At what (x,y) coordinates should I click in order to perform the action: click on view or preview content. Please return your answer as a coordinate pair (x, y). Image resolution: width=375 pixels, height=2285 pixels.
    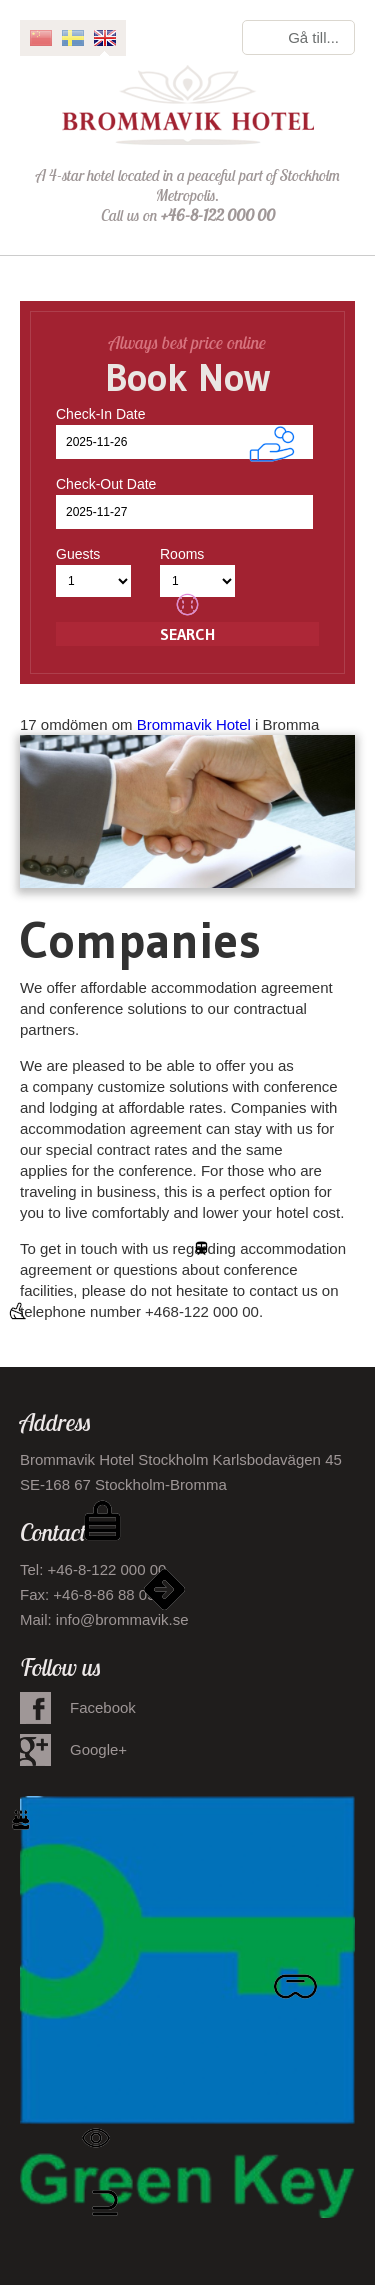
    Looking at the image, I should click on (96, 2138).